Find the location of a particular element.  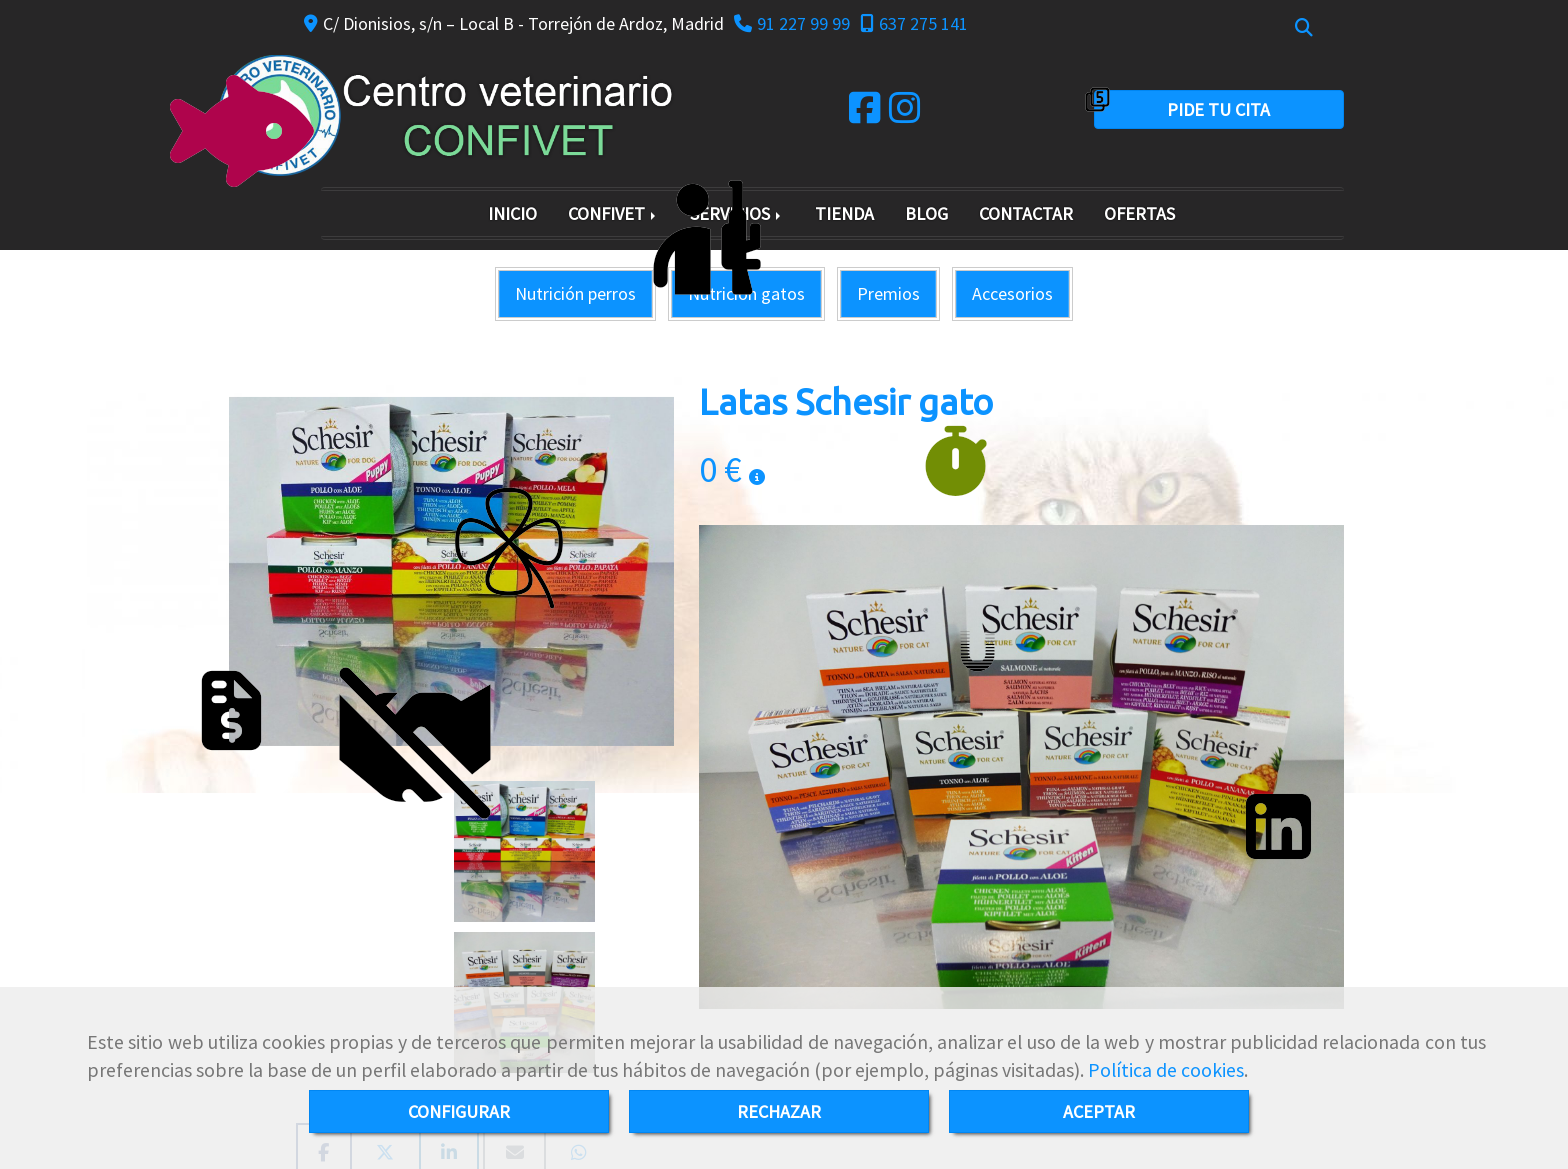

indicates seafood or fish-related content is located at coordinates (242, 131).